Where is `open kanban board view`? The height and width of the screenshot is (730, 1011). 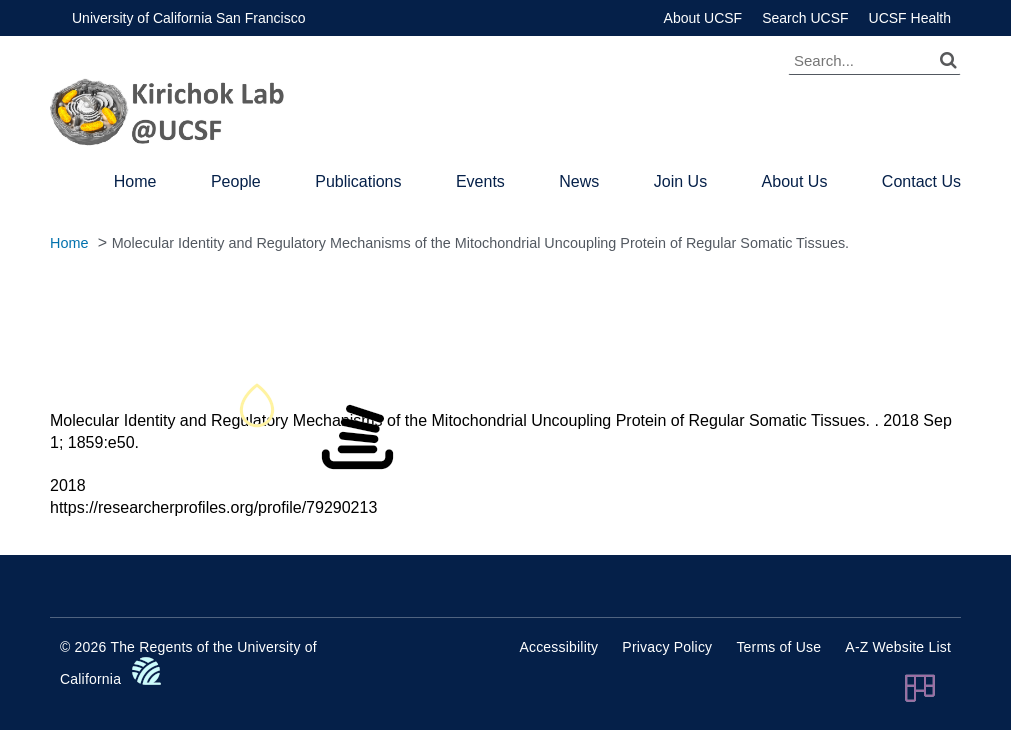
open kanban board view is located at coordinates (920, 687).